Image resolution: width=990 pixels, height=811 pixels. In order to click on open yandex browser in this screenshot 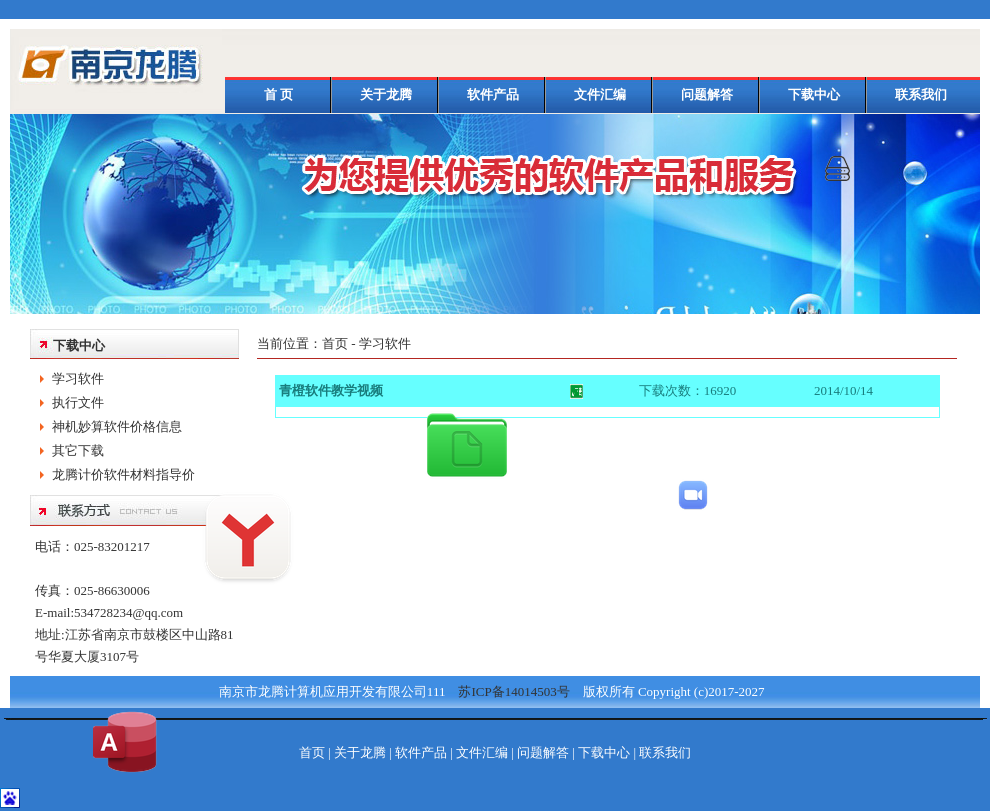, I will do `click(248, 537)`.